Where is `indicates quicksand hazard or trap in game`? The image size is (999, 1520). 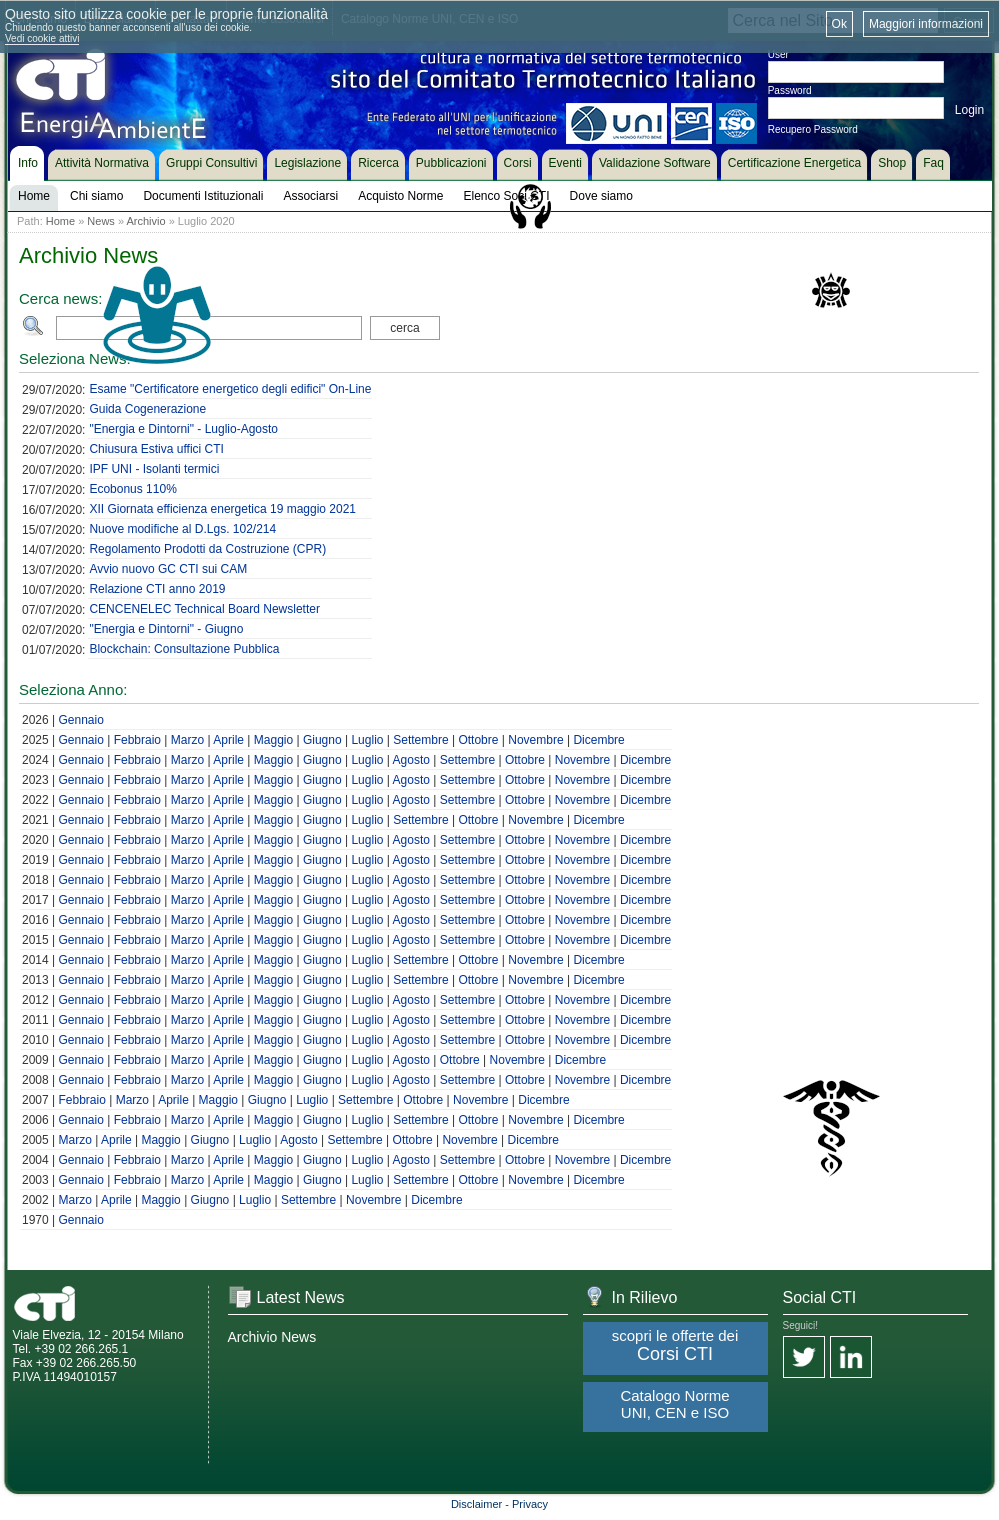 indicates quicksand hazard or trap in game is located at coordinates (157, 315).